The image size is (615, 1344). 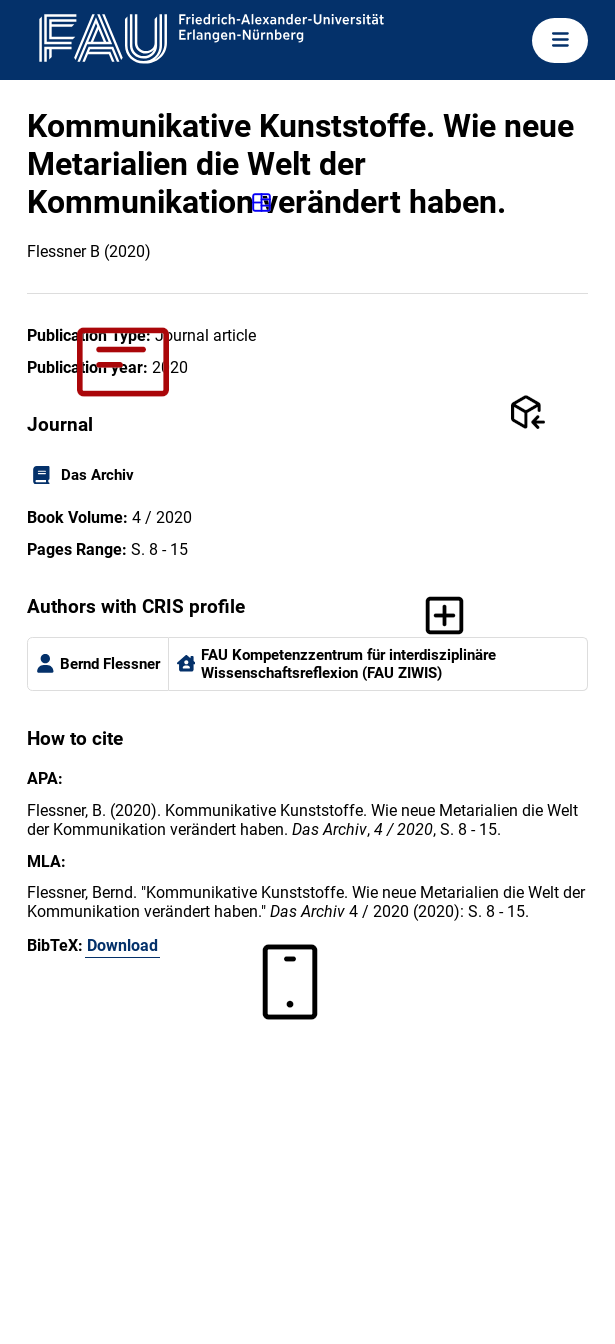 I want to click on switch to split board layout view, so click(x=261, y=202).